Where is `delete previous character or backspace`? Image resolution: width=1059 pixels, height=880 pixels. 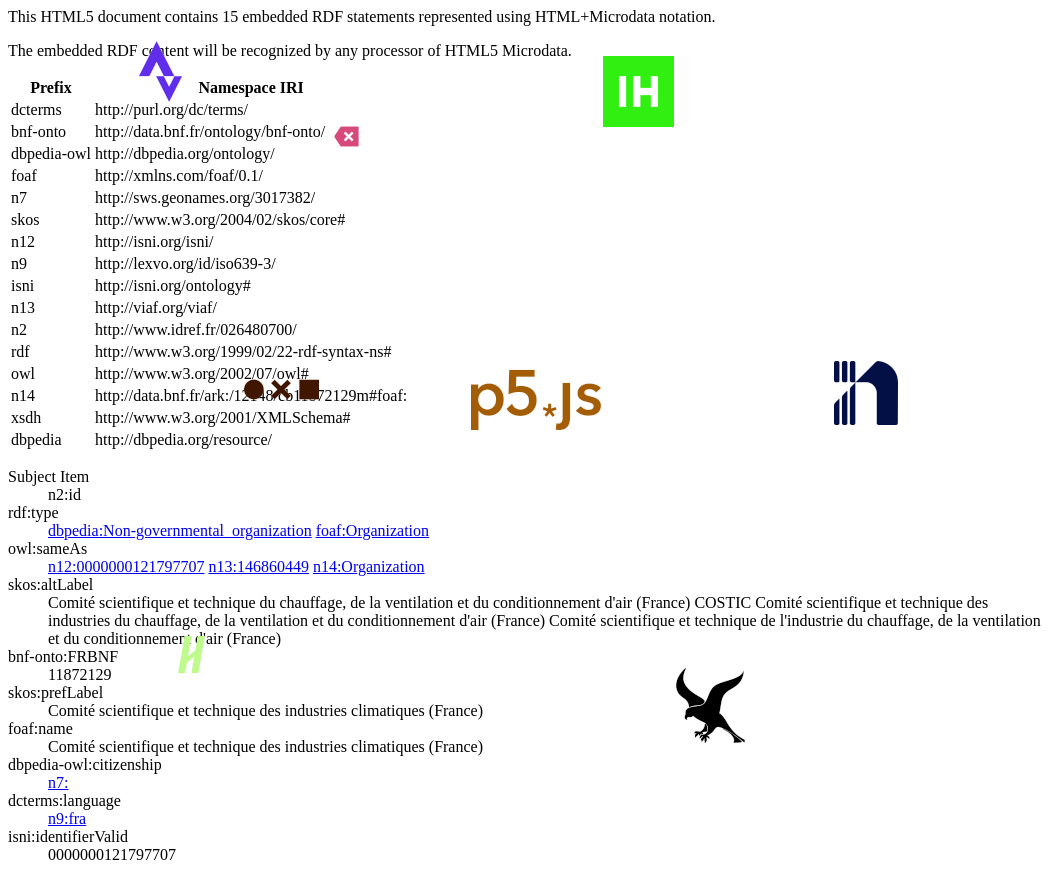
delete previous character or backspace is located at coordinates (347, 136).